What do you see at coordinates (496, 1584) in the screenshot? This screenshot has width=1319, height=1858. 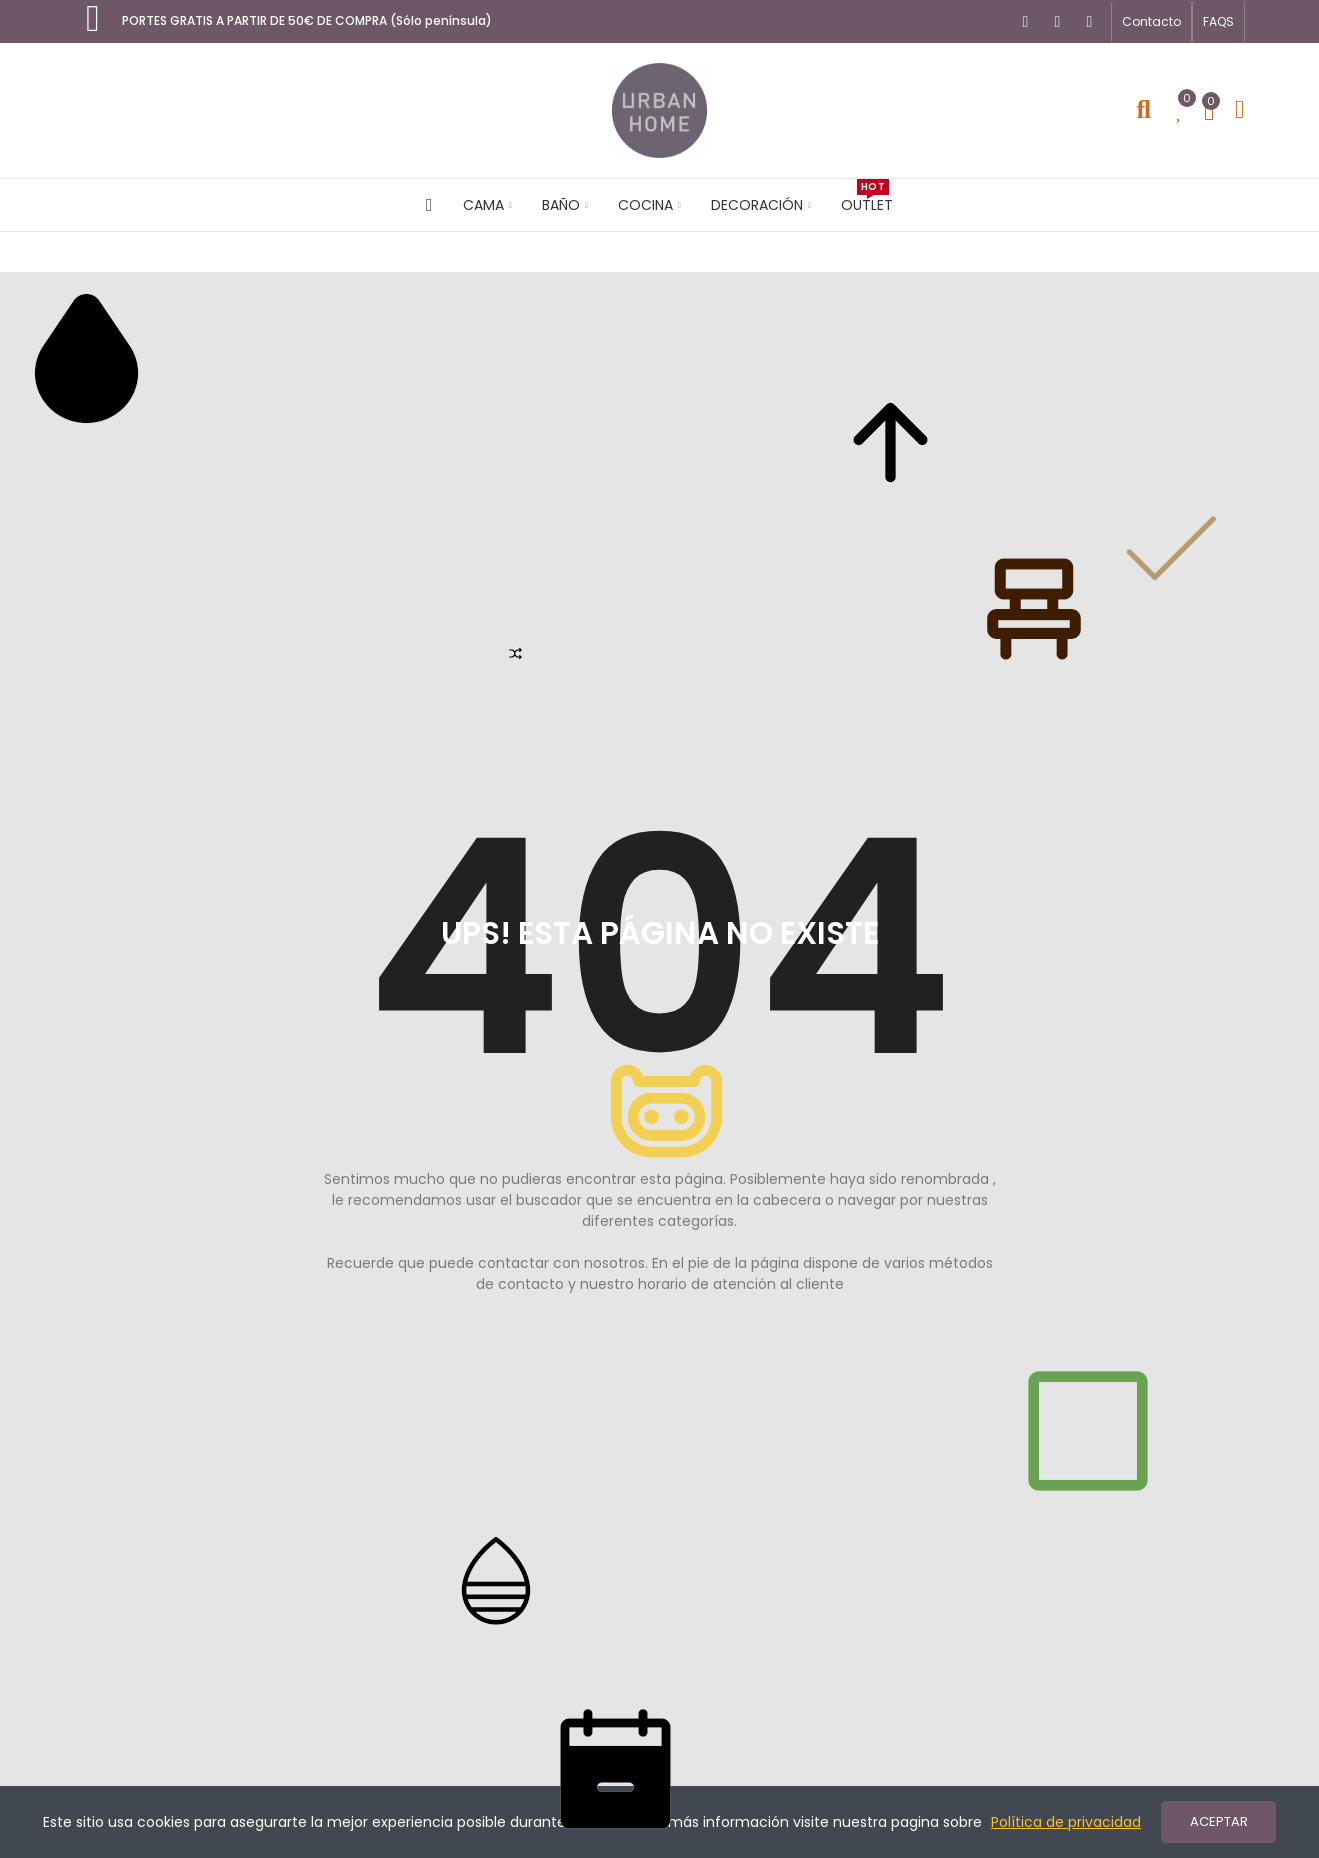 I see `adjust fill level or capacity` at bounding box center [496, 1584].